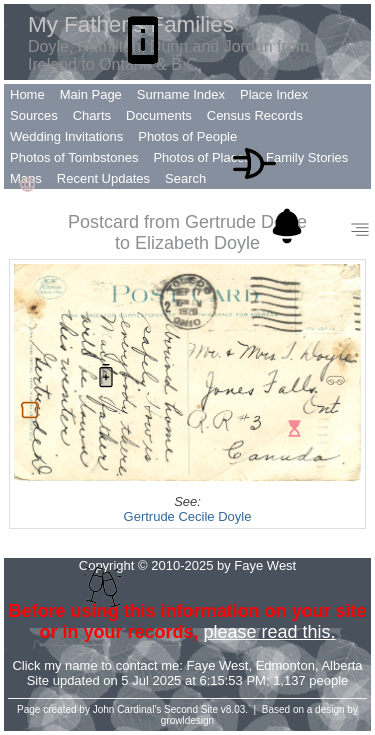  Describe the element at coordinates (360, 230) in the screenshot. I see `align text to the right` at that location.